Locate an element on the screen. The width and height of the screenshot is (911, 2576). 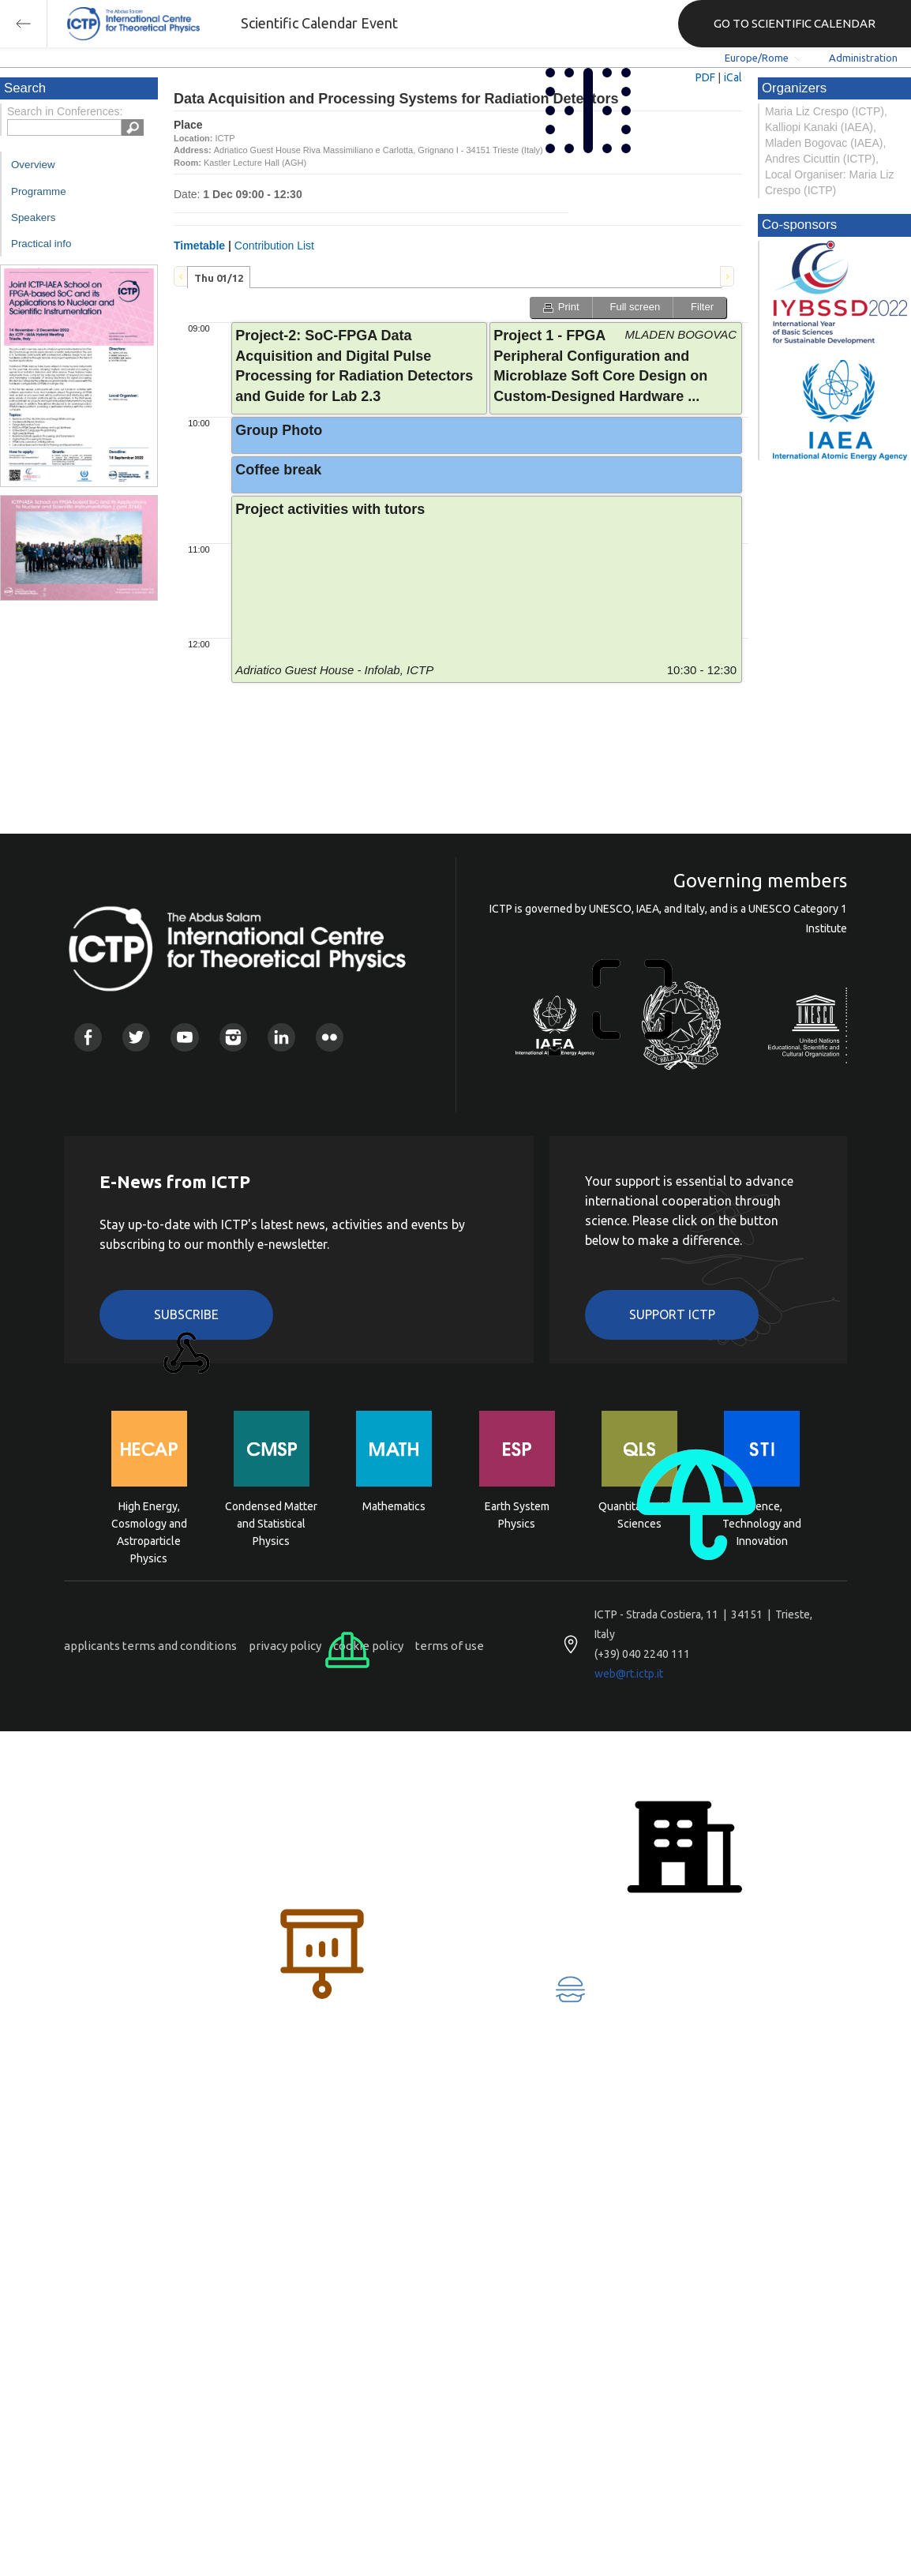
add a vertical border to selected cells is located at coordinates (588, 111).